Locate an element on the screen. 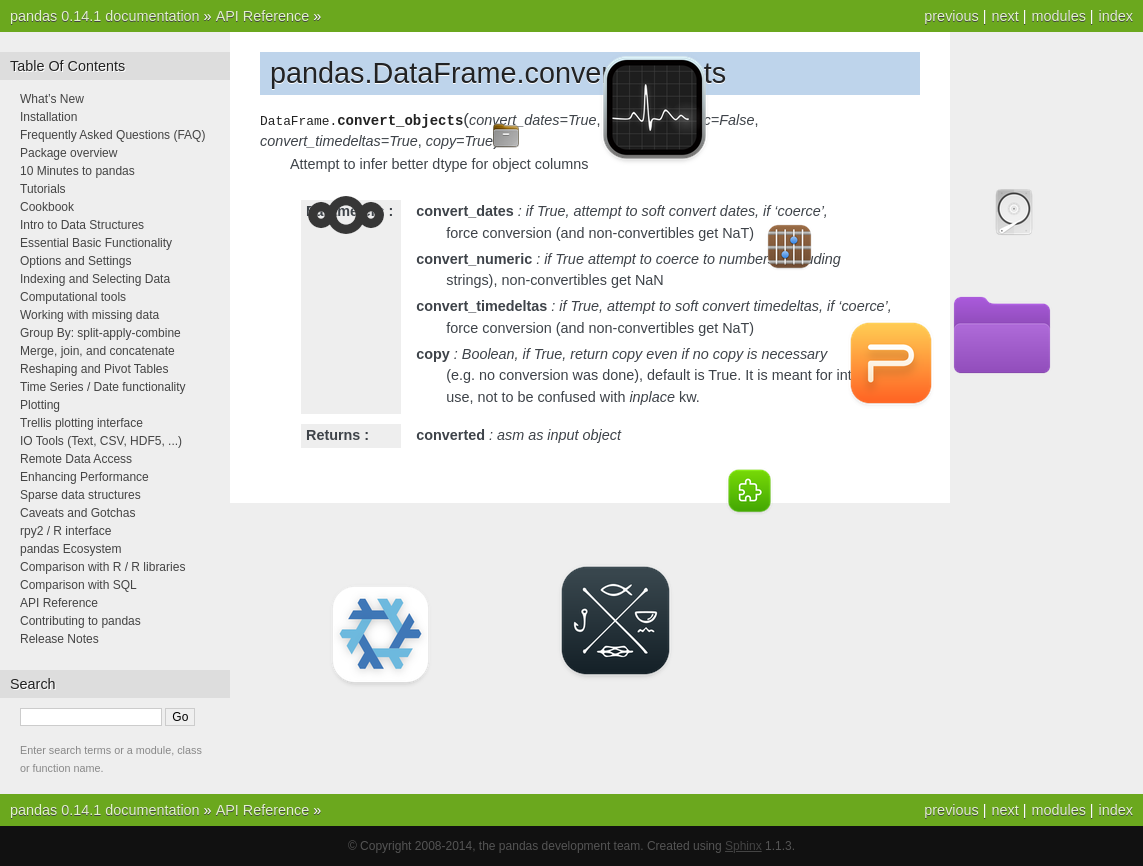  open nixos configuration or settings is located at coordinates (380, 634).